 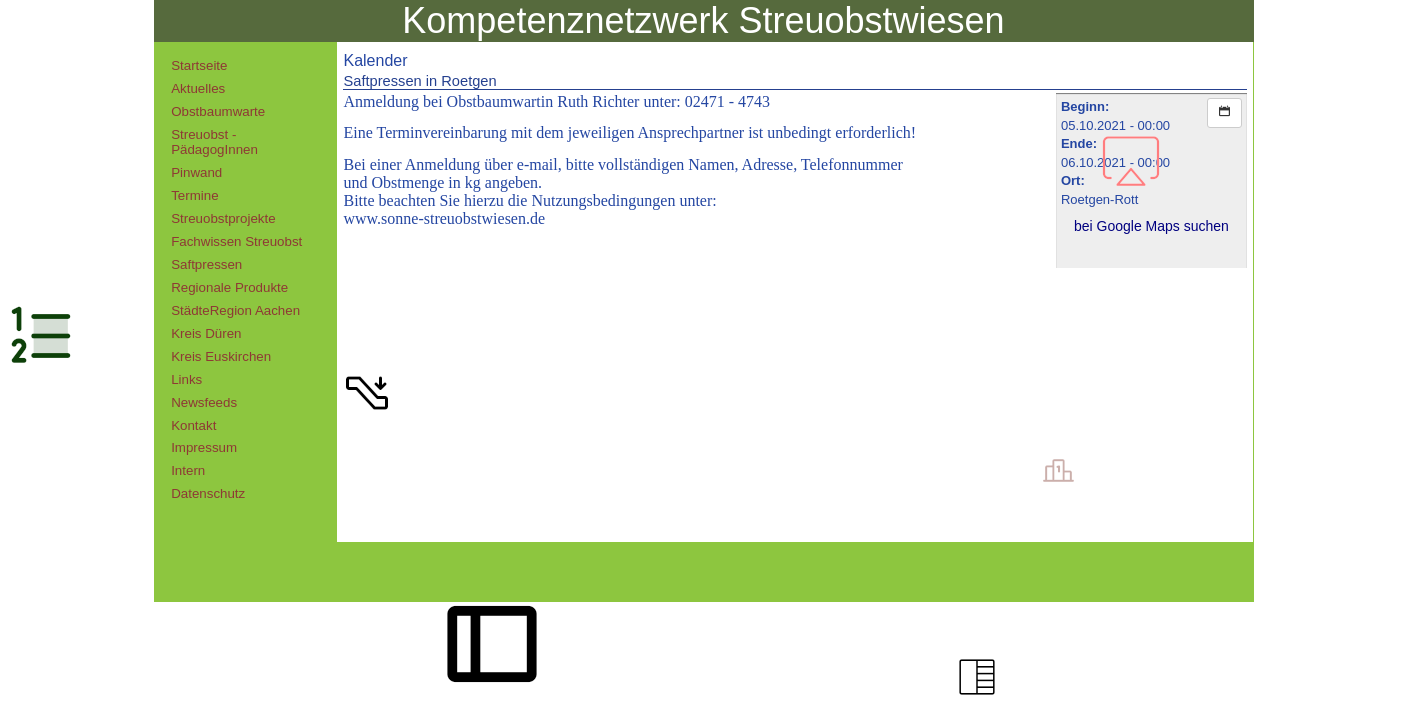 What do you see at coordinates (977, 677) in the screenshot?
I see `toggle half-fill or partial selection` at bounding box center [977, 677].